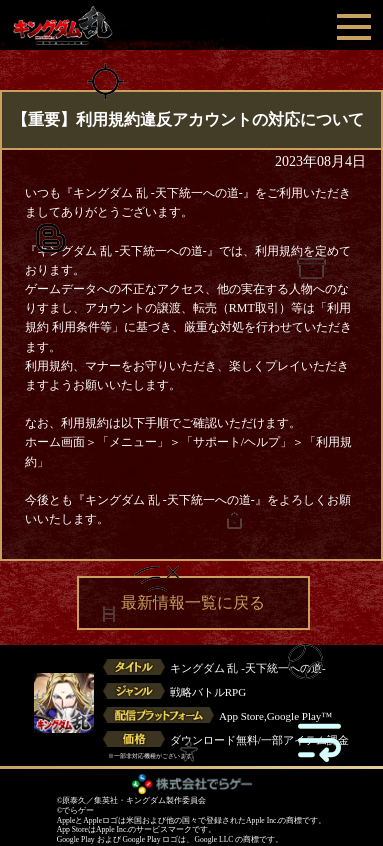 Image resolution: width=383 pixels, height=846 pixels. What do you see at coordinates (305, 661) in the screenshot?
I see `access tennis or sports-related features` at bounding box center [305, 661].